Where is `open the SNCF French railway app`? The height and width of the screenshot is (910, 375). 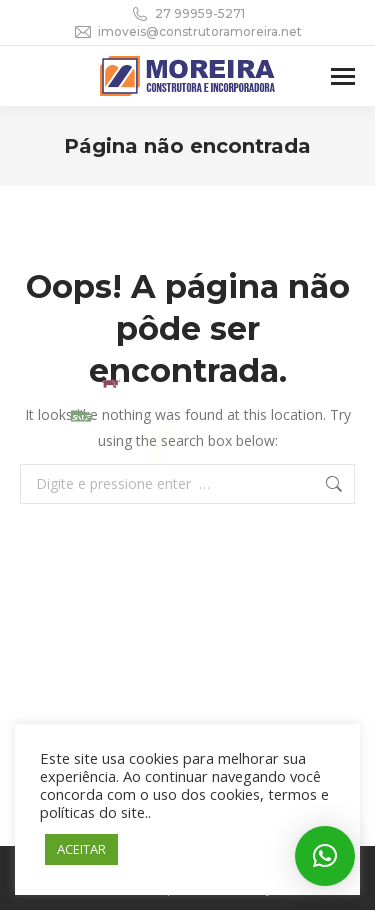 open the SNCF French railway app is located at coordinates (82, 416).